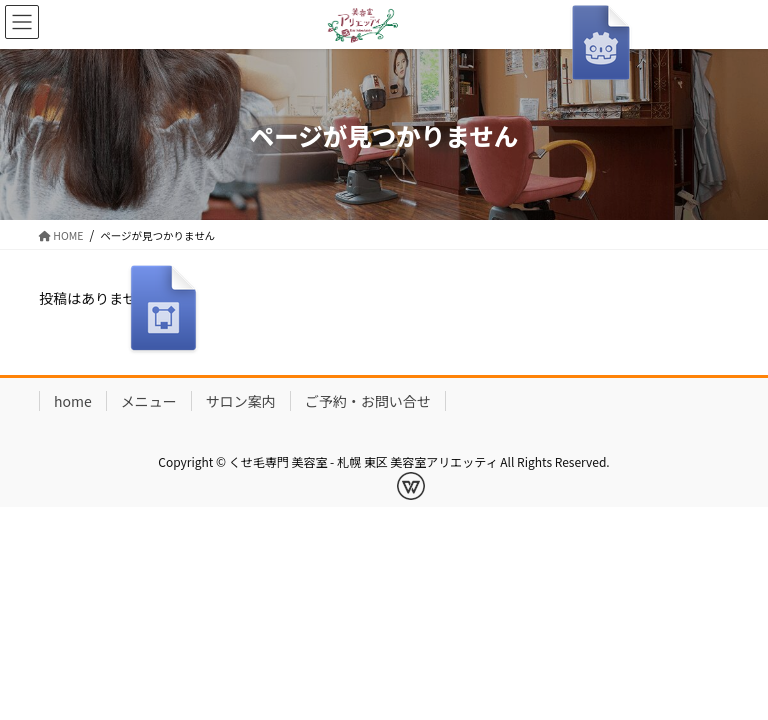 This screenshot has height=720, width=768. Describe the element at coordinates (411, 486) in the screenshot. I see `open wps office application` at that location.